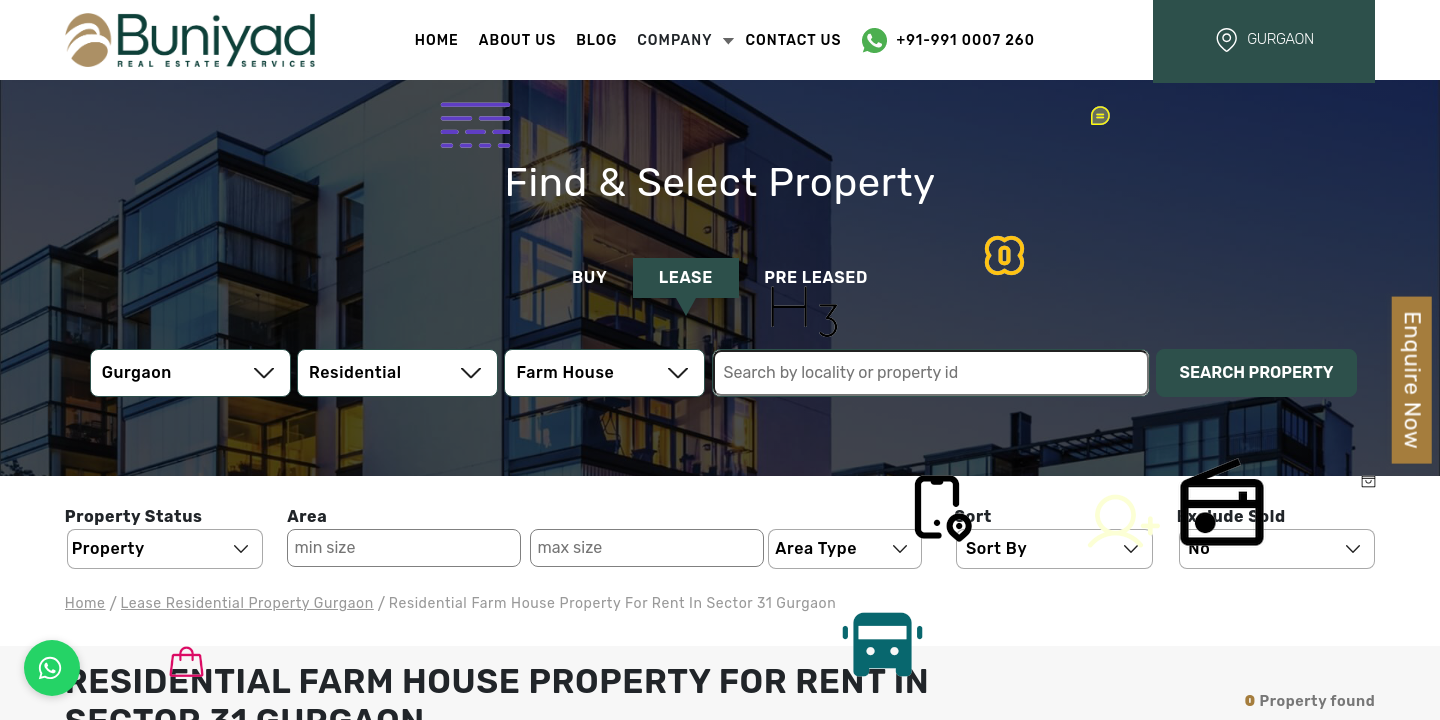  I want to click on view device location on map, so click(937, 507).